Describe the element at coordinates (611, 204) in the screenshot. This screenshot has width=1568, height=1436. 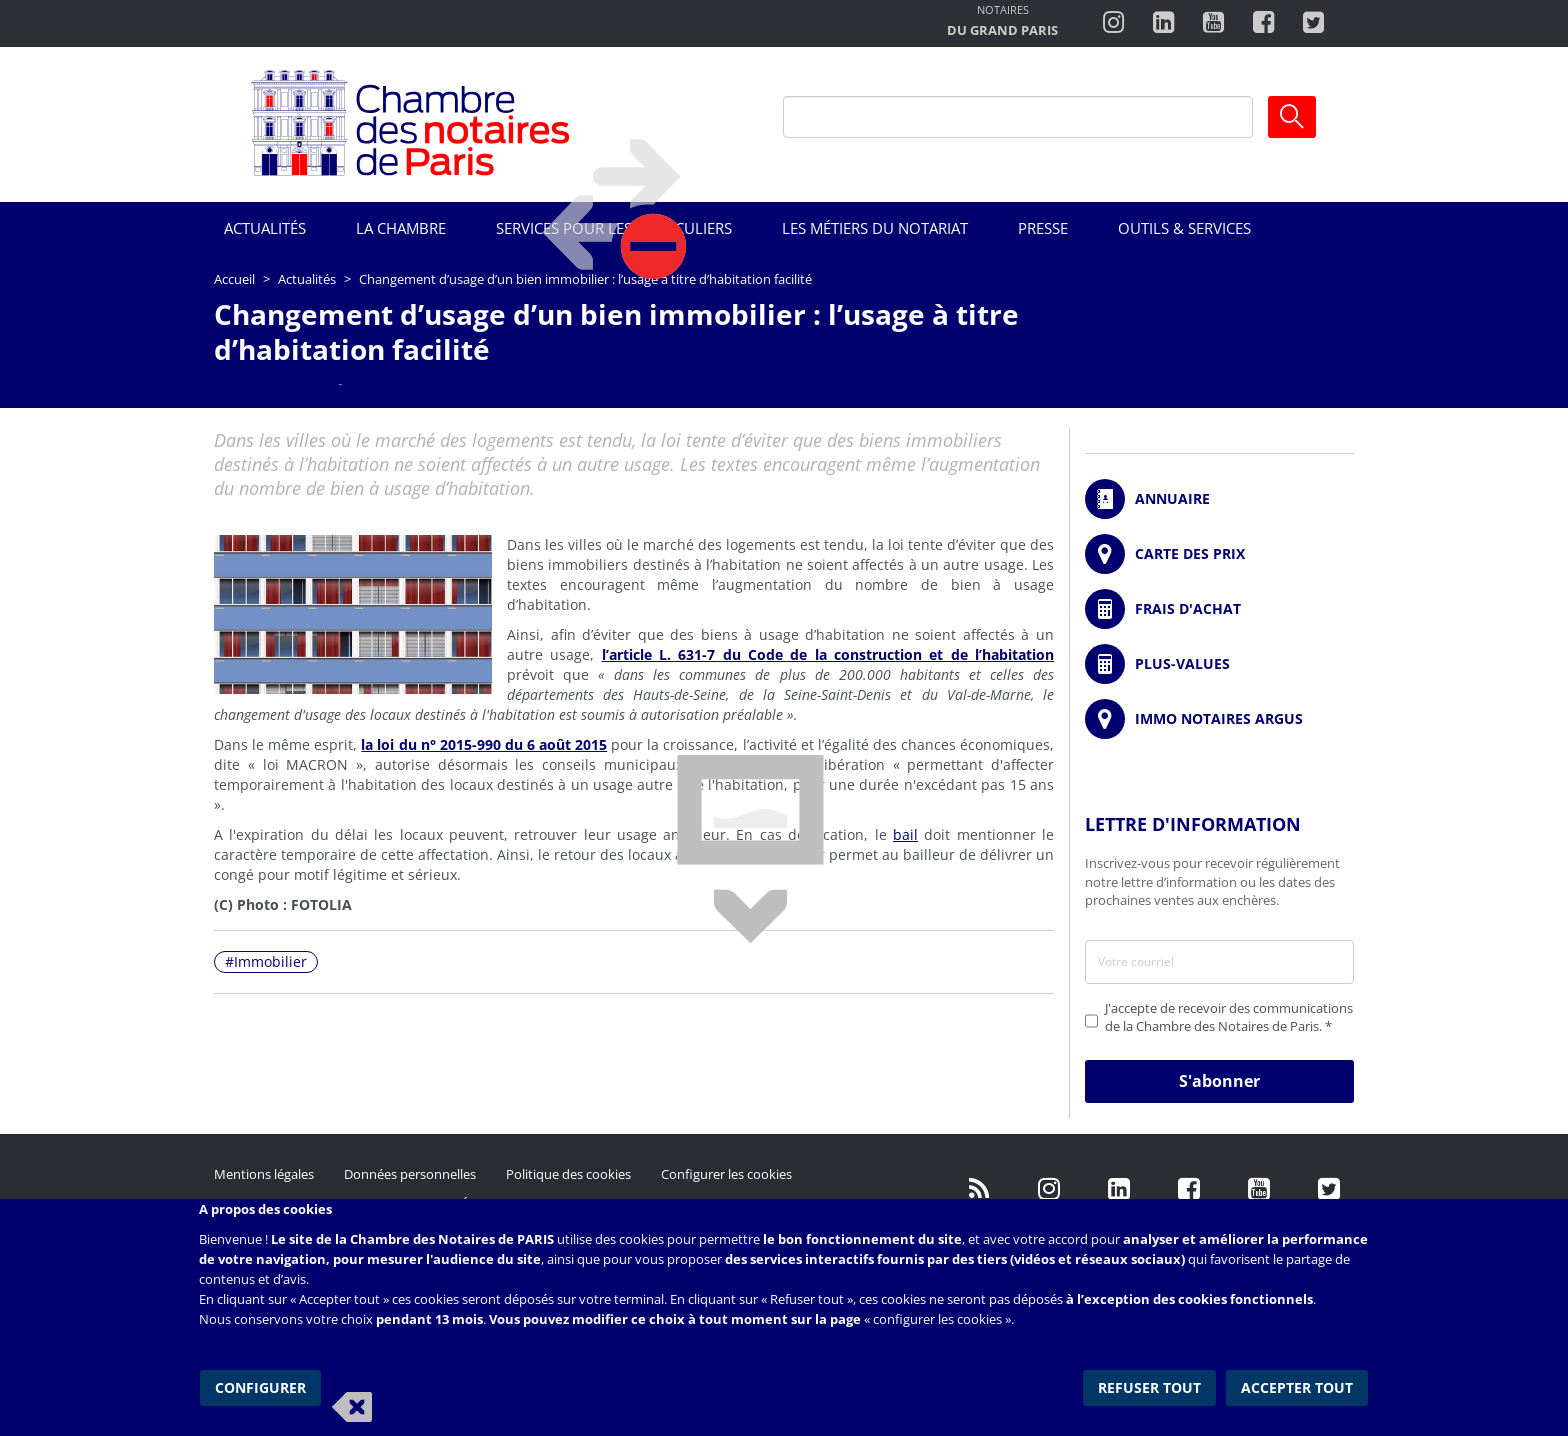
I see `network connection error` at that location.